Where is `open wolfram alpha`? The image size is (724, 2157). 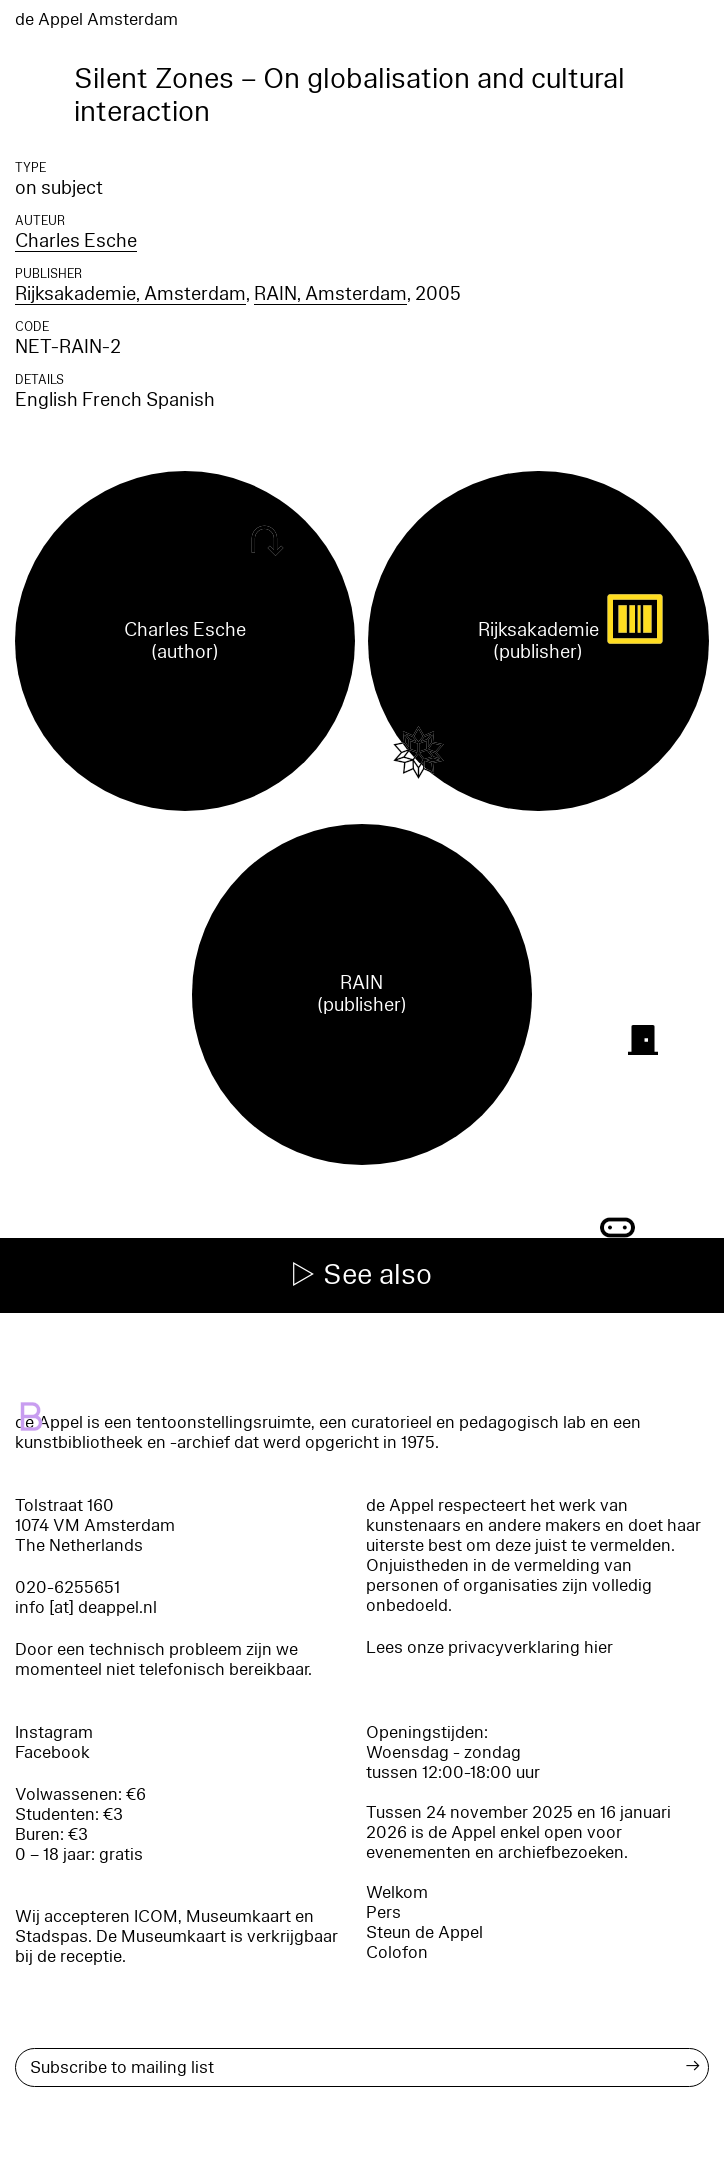 open wolfram alpha is located at coordinates (418, 752).